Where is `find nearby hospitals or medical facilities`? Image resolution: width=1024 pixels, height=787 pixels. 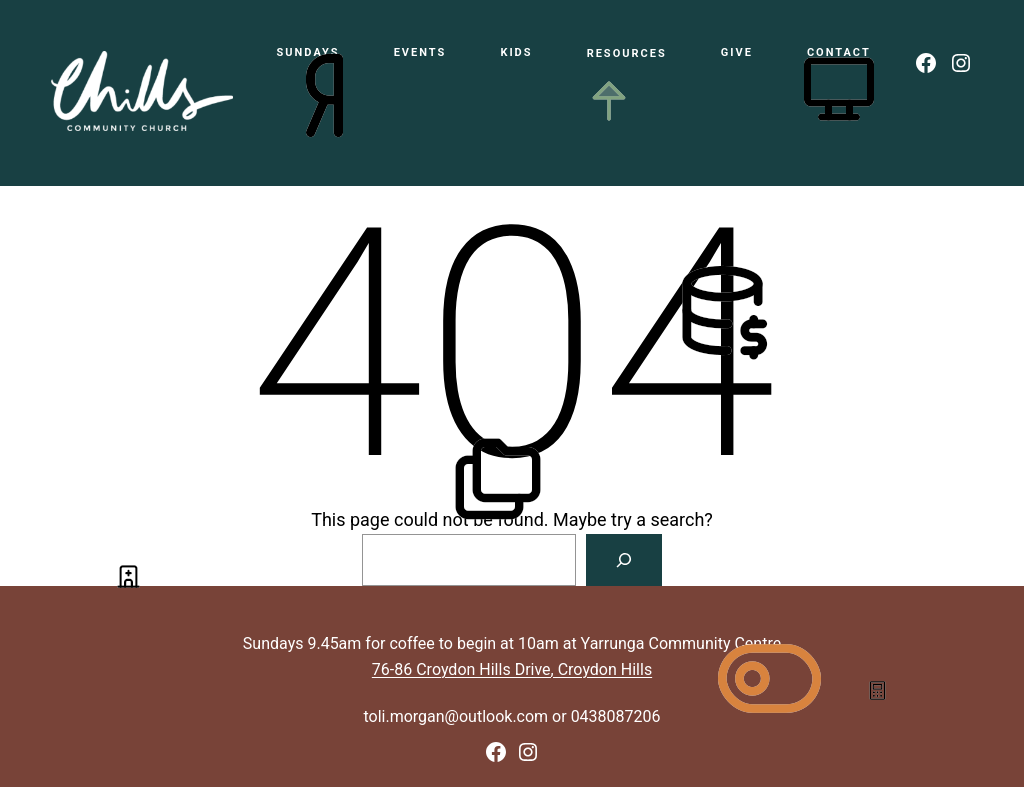 find nearby hospitals or medical facilities is located at coordinates (128, 576).